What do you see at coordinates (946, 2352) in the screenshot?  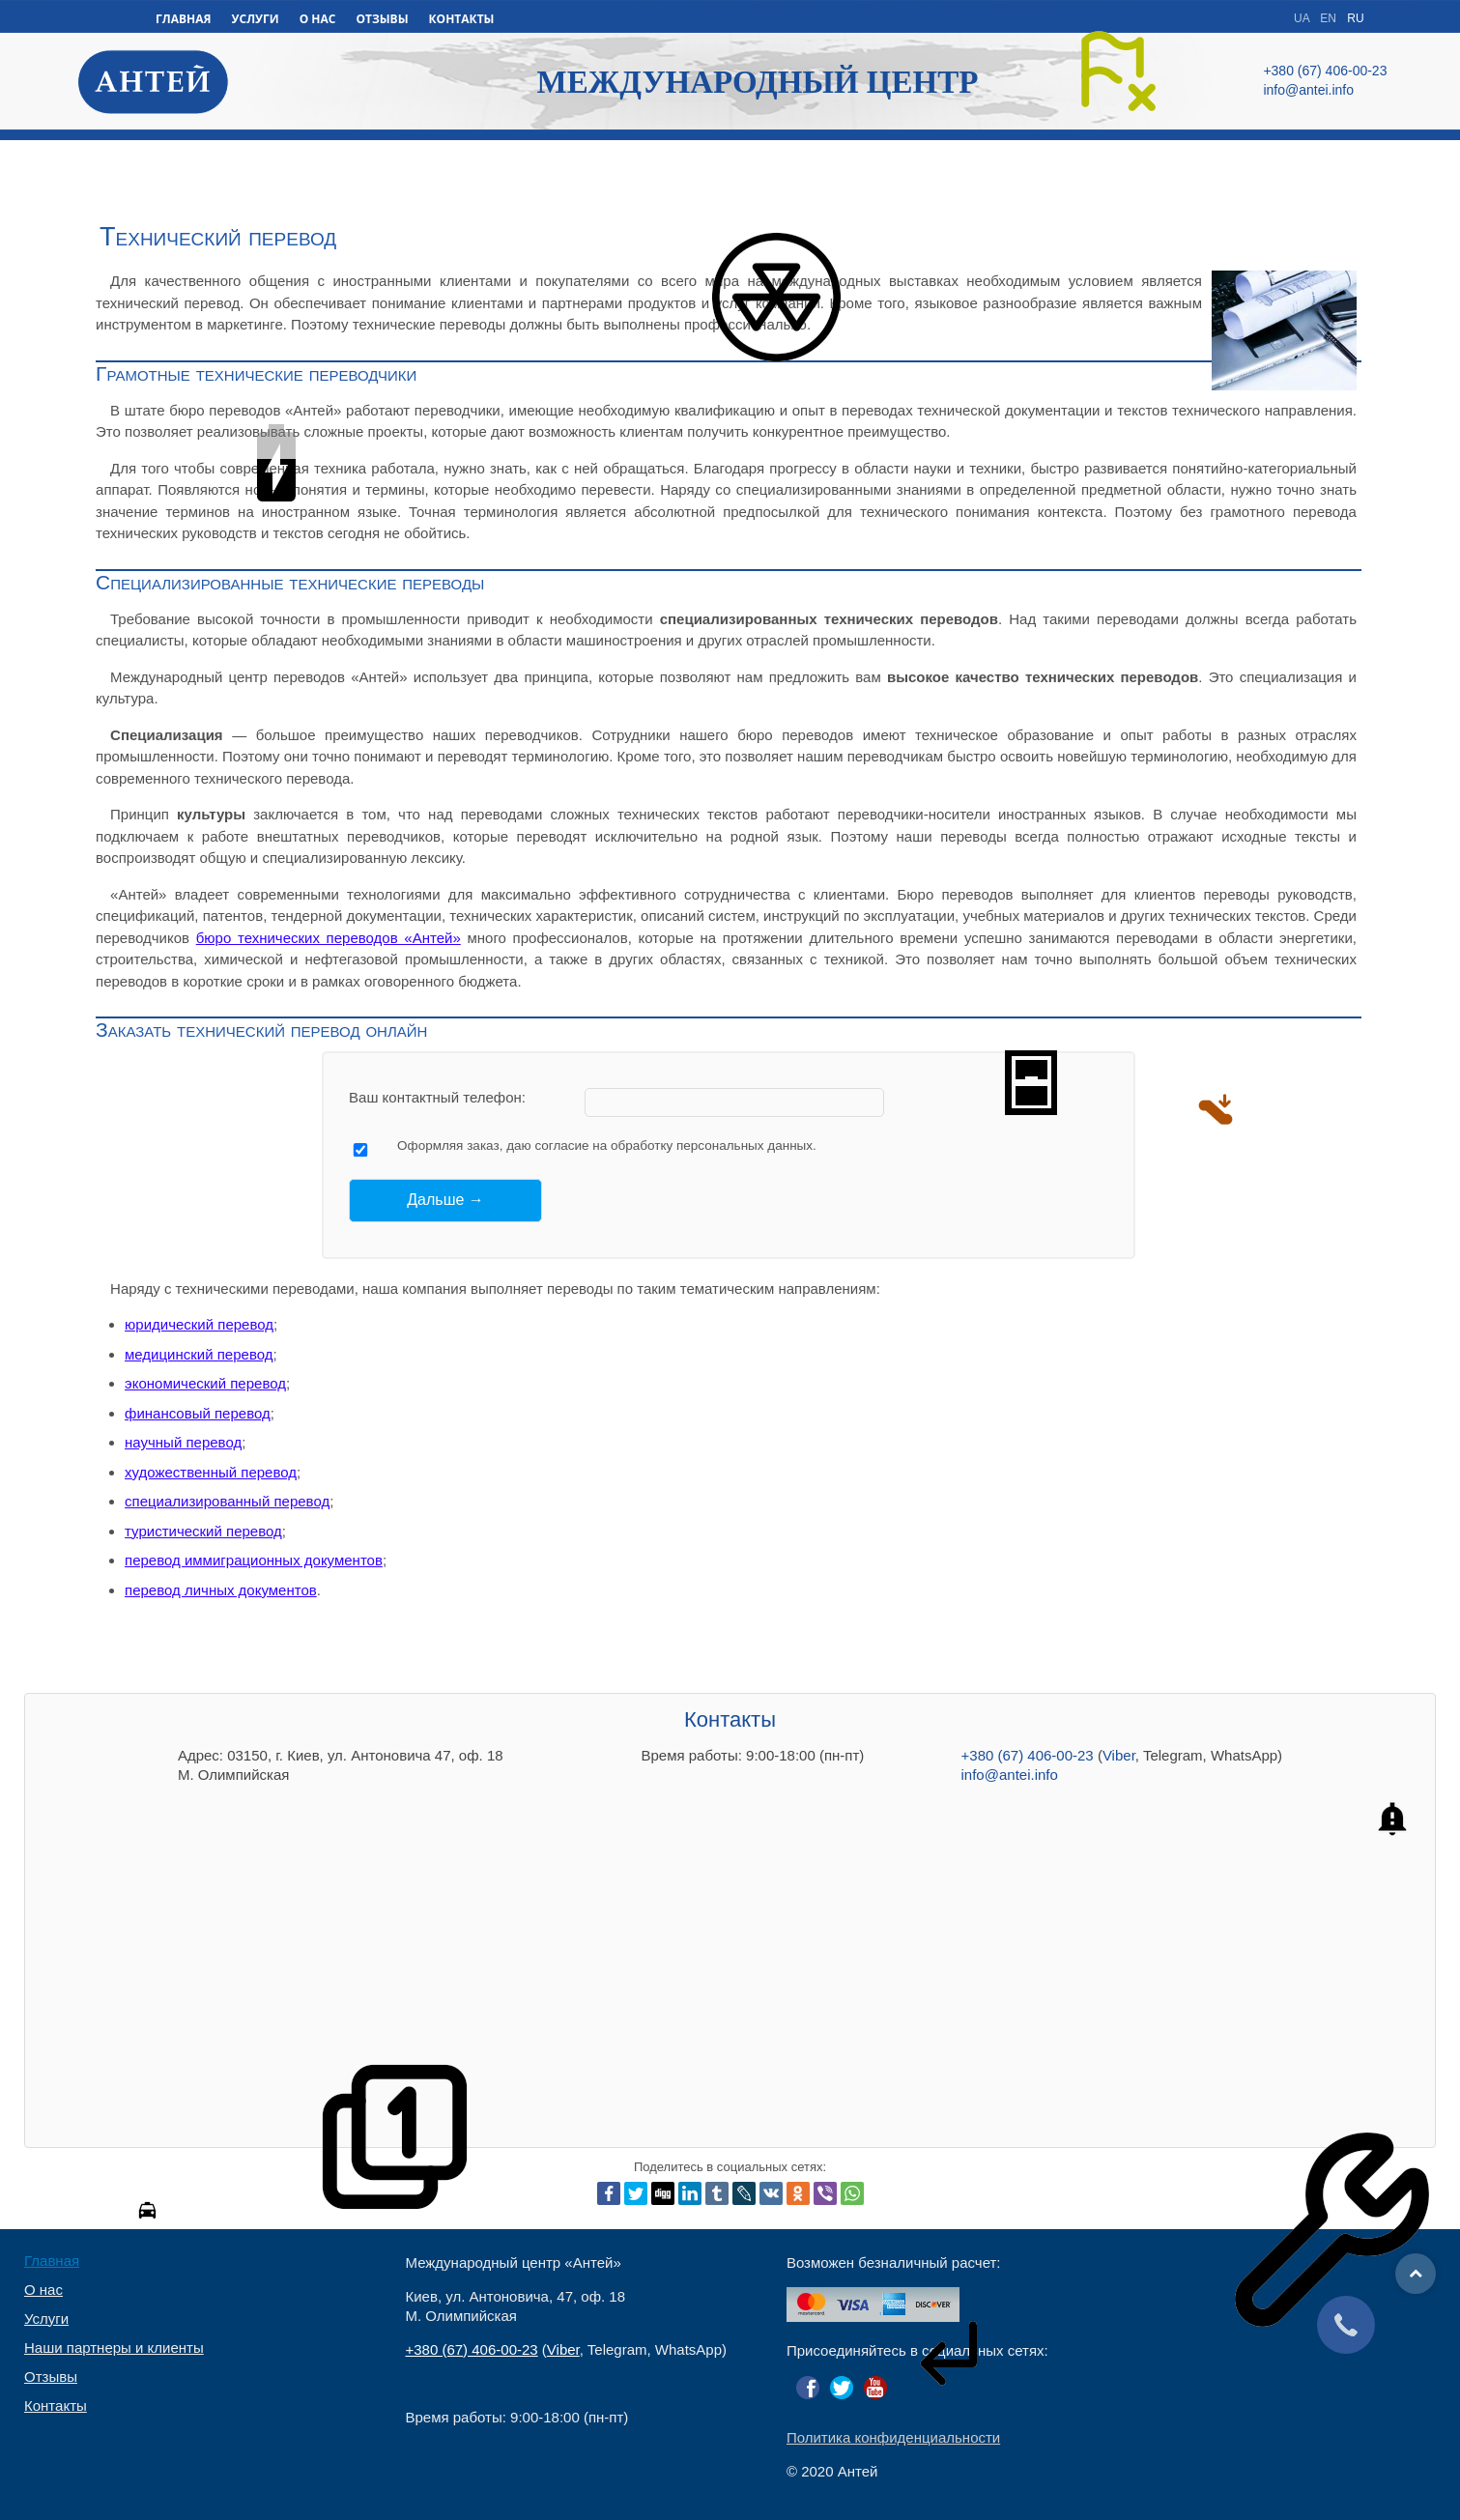 I see `navigate back to parent directory` at bounding box center [946, 2352].